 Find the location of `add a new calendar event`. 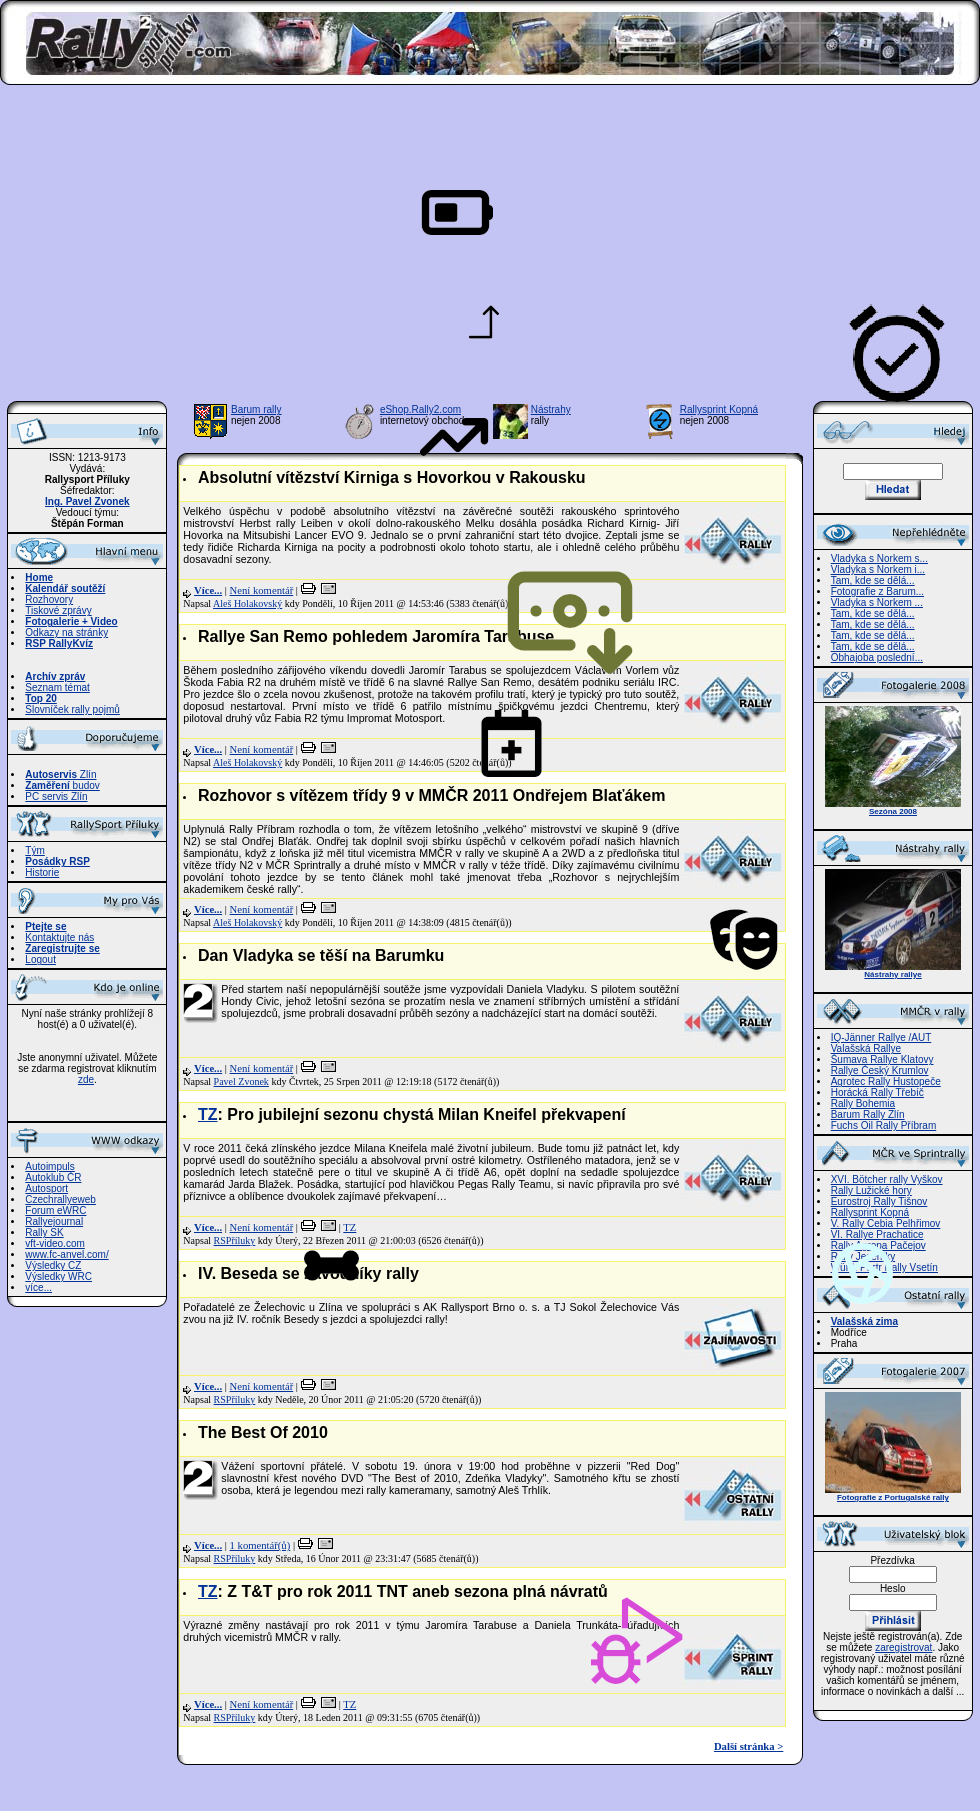

add a new calendar event is located at coordinates (511, 743).